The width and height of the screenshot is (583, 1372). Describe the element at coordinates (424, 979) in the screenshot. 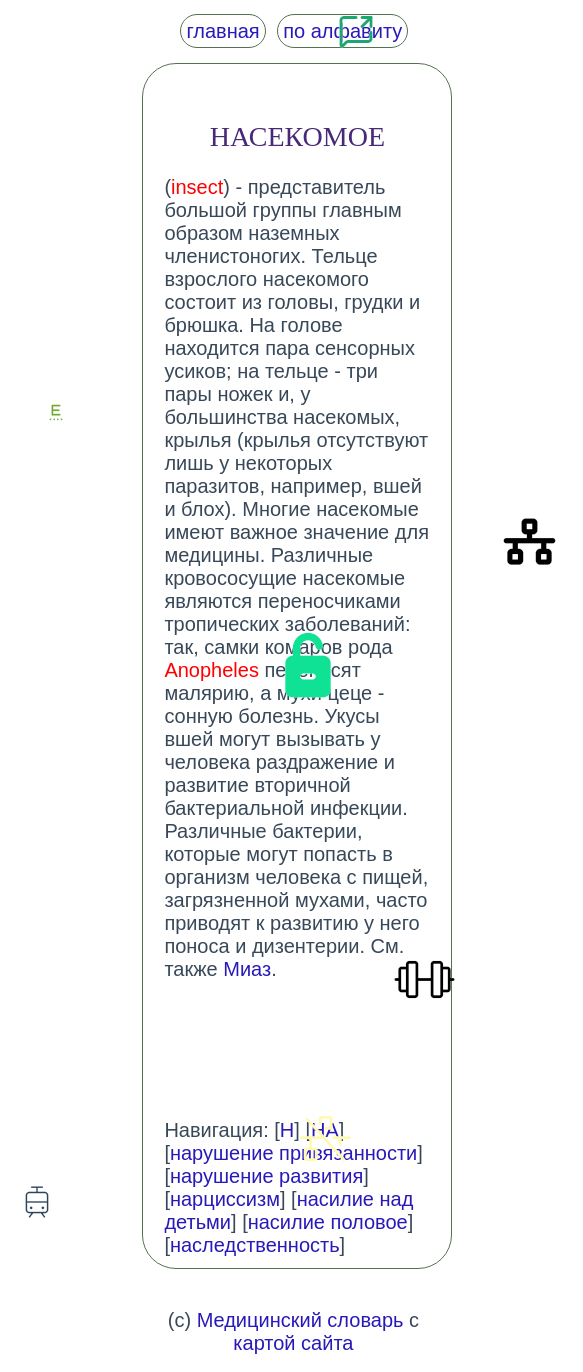

I see `access workout or fitness features` at that location.